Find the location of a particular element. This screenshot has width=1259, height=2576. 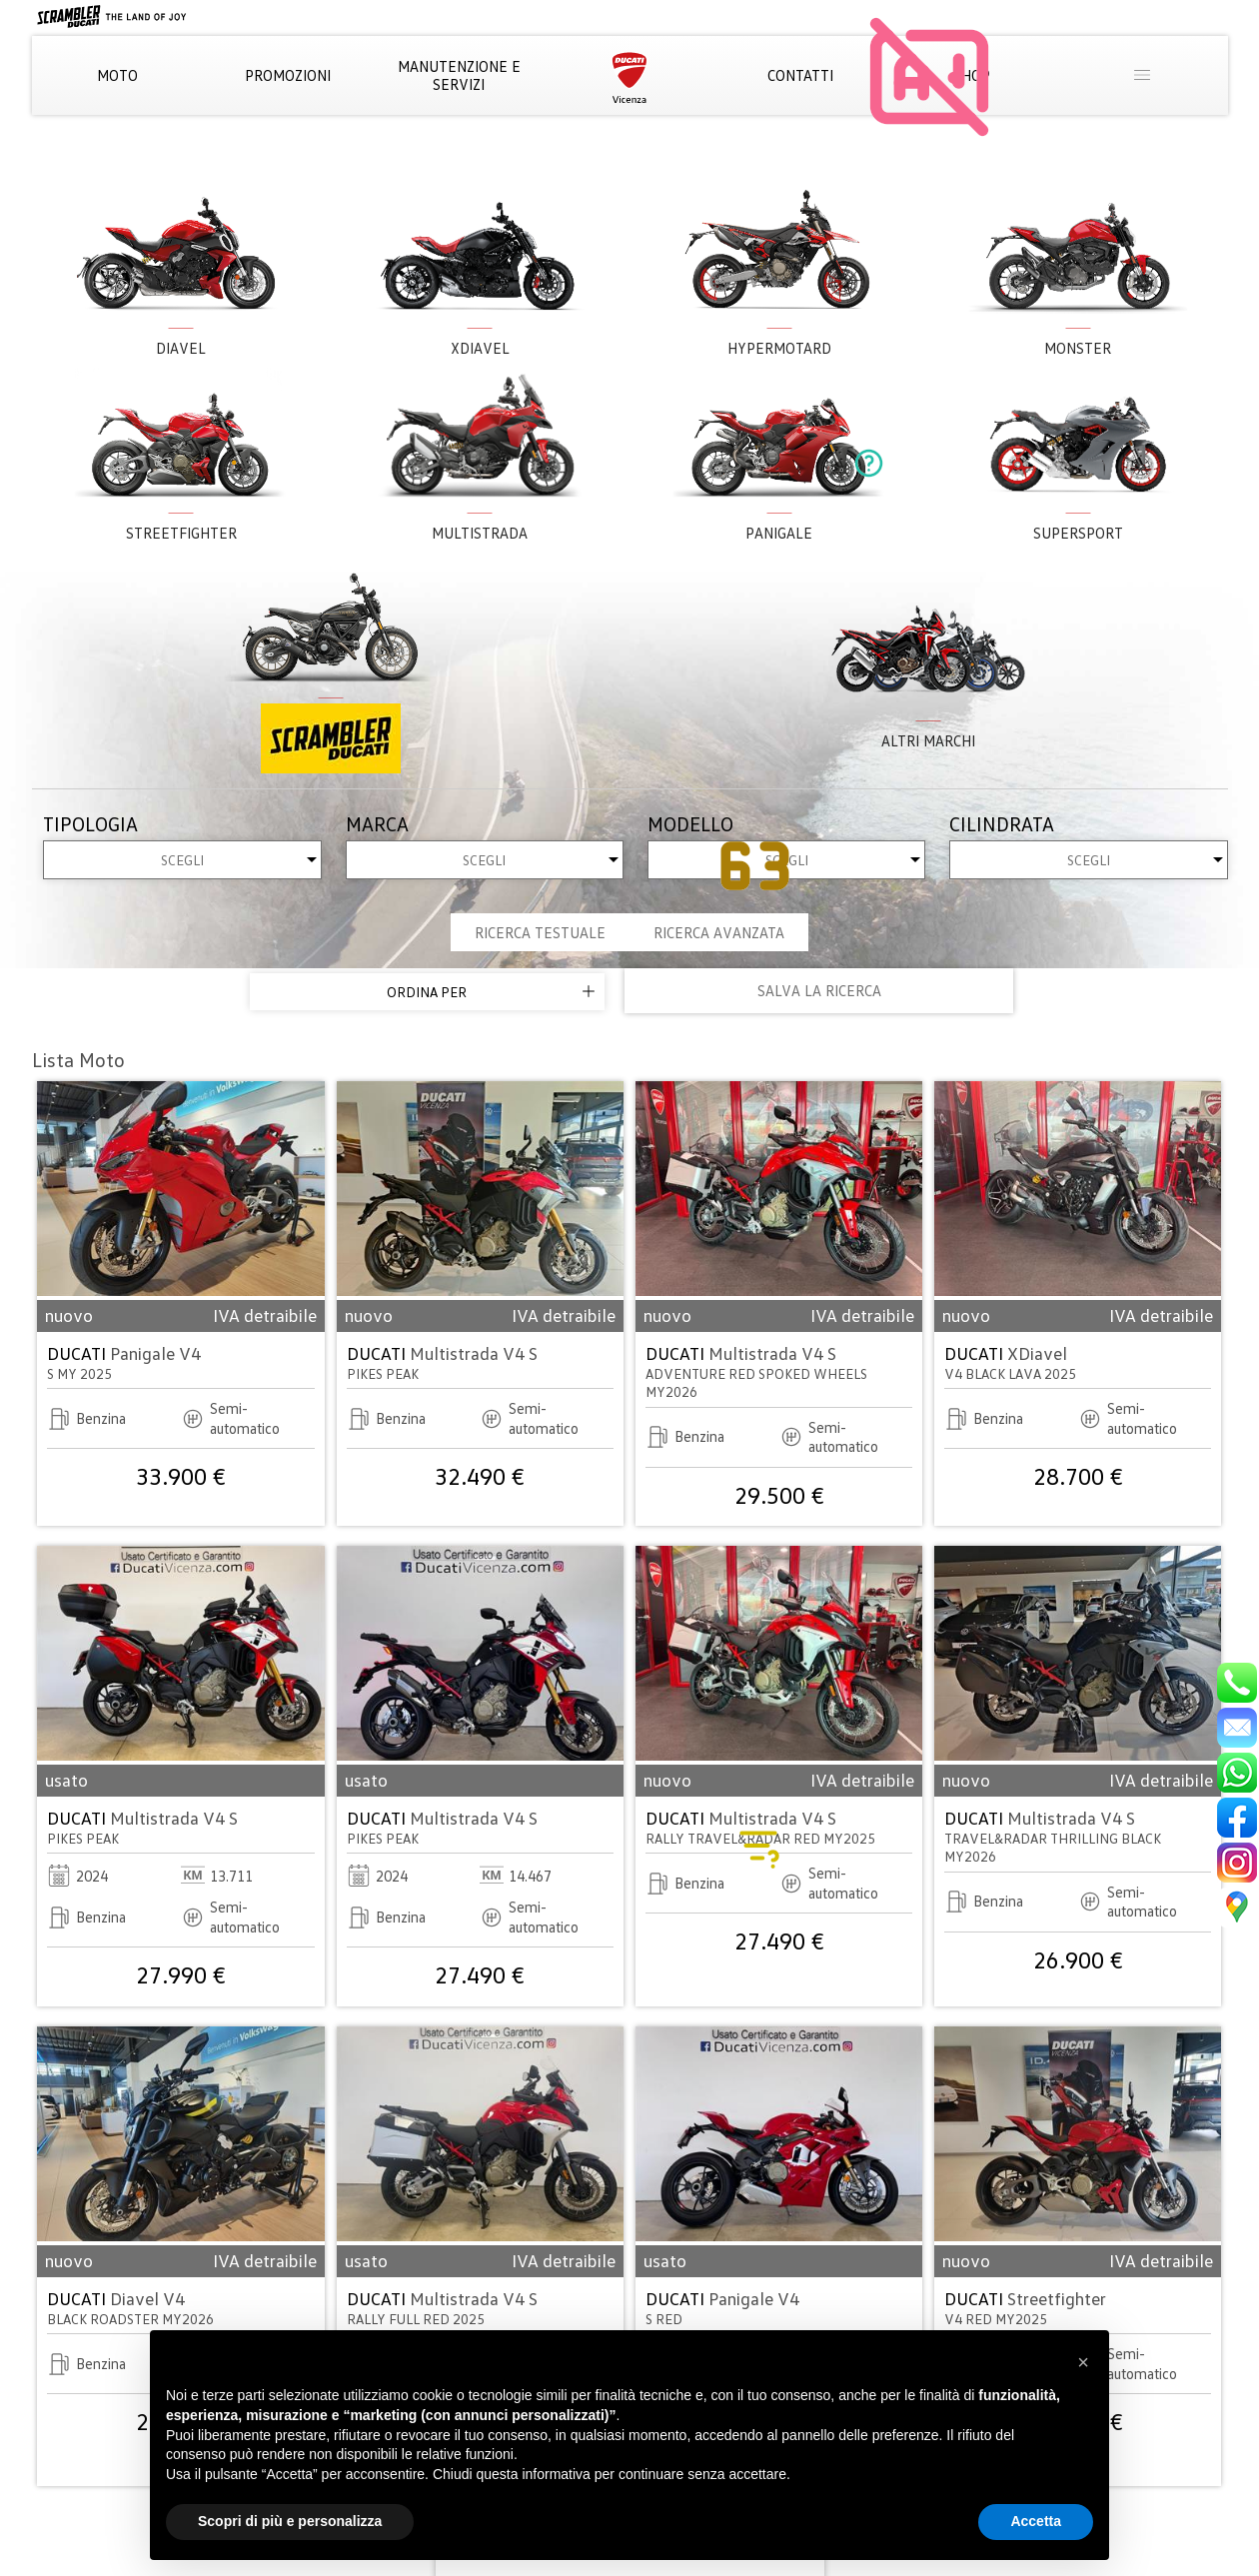

displays the number 63 as a label or identifier is located at coordinates (754, 865).